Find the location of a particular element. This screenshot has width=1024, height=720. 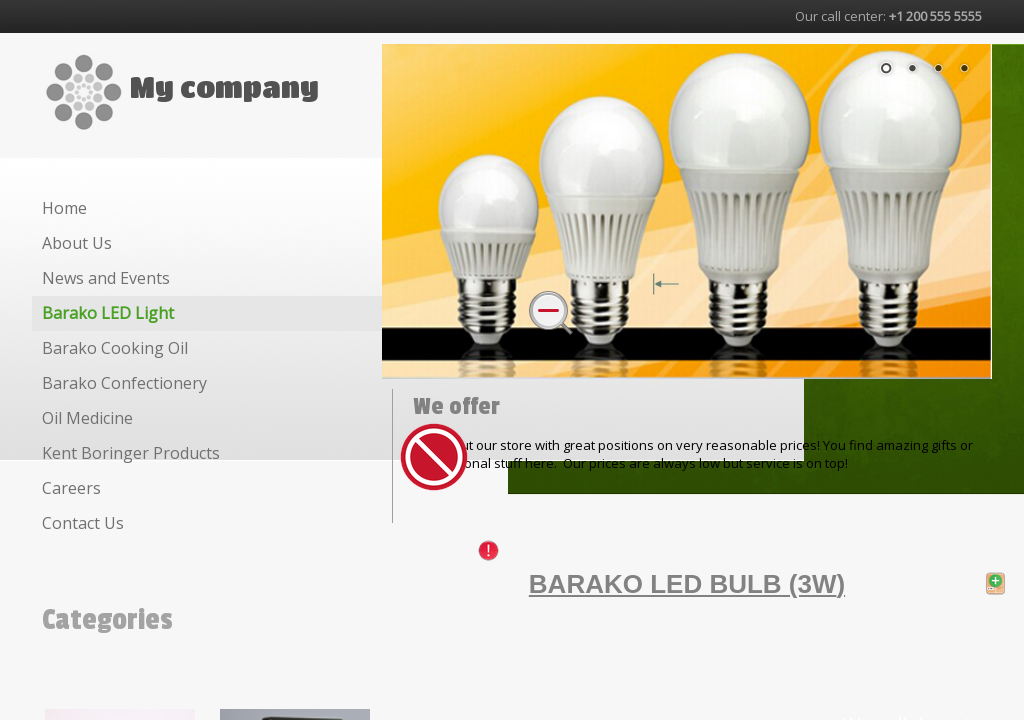

add or install a new software package is located at coordinates (995, 583).